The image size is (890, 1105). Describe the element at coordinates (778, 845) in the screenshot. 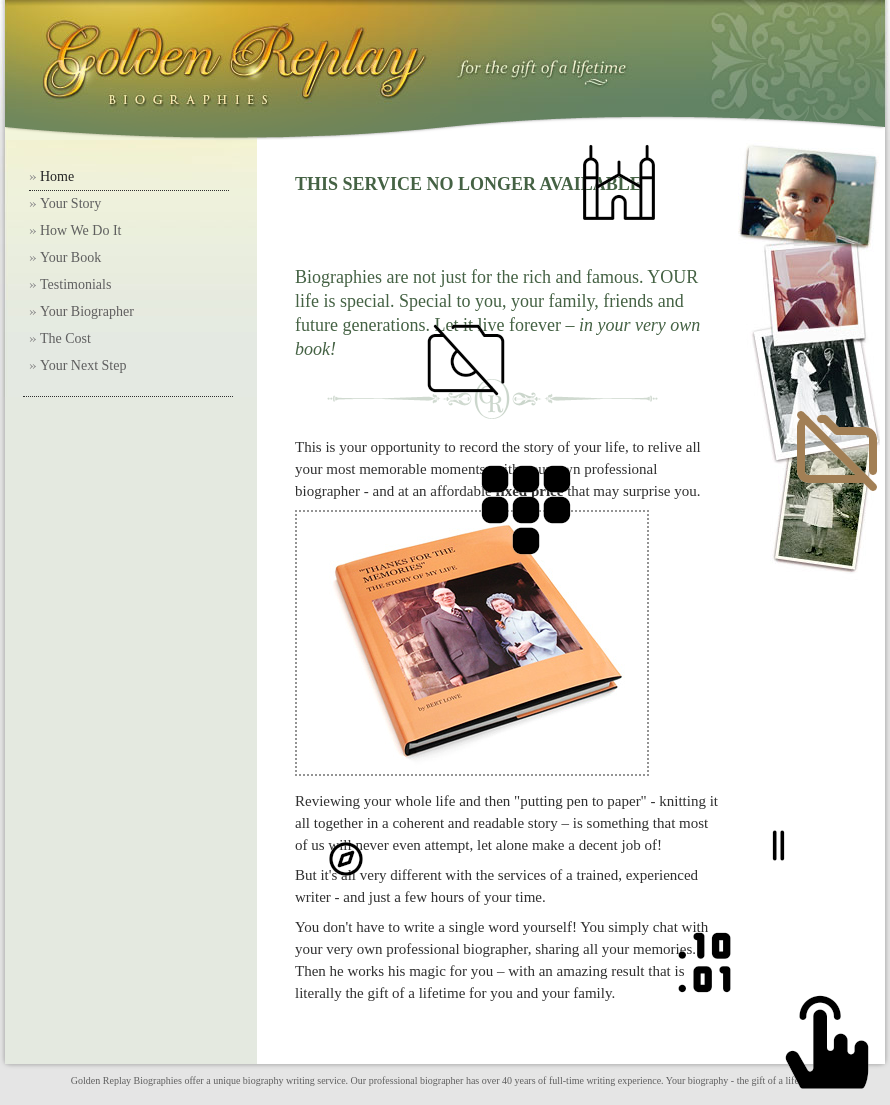

I see `indicates a count of two items` at that location.